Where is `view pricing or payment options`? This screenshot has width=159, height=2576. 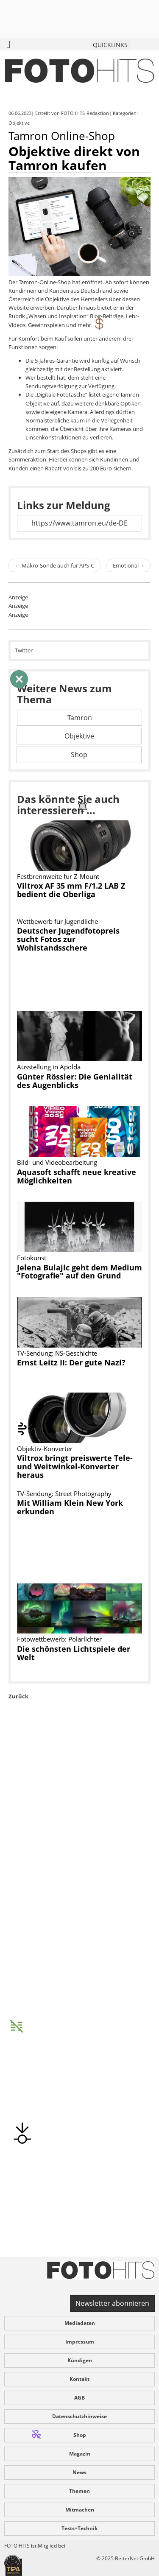
view pricing or payment options is located at coordinates (99, 324).